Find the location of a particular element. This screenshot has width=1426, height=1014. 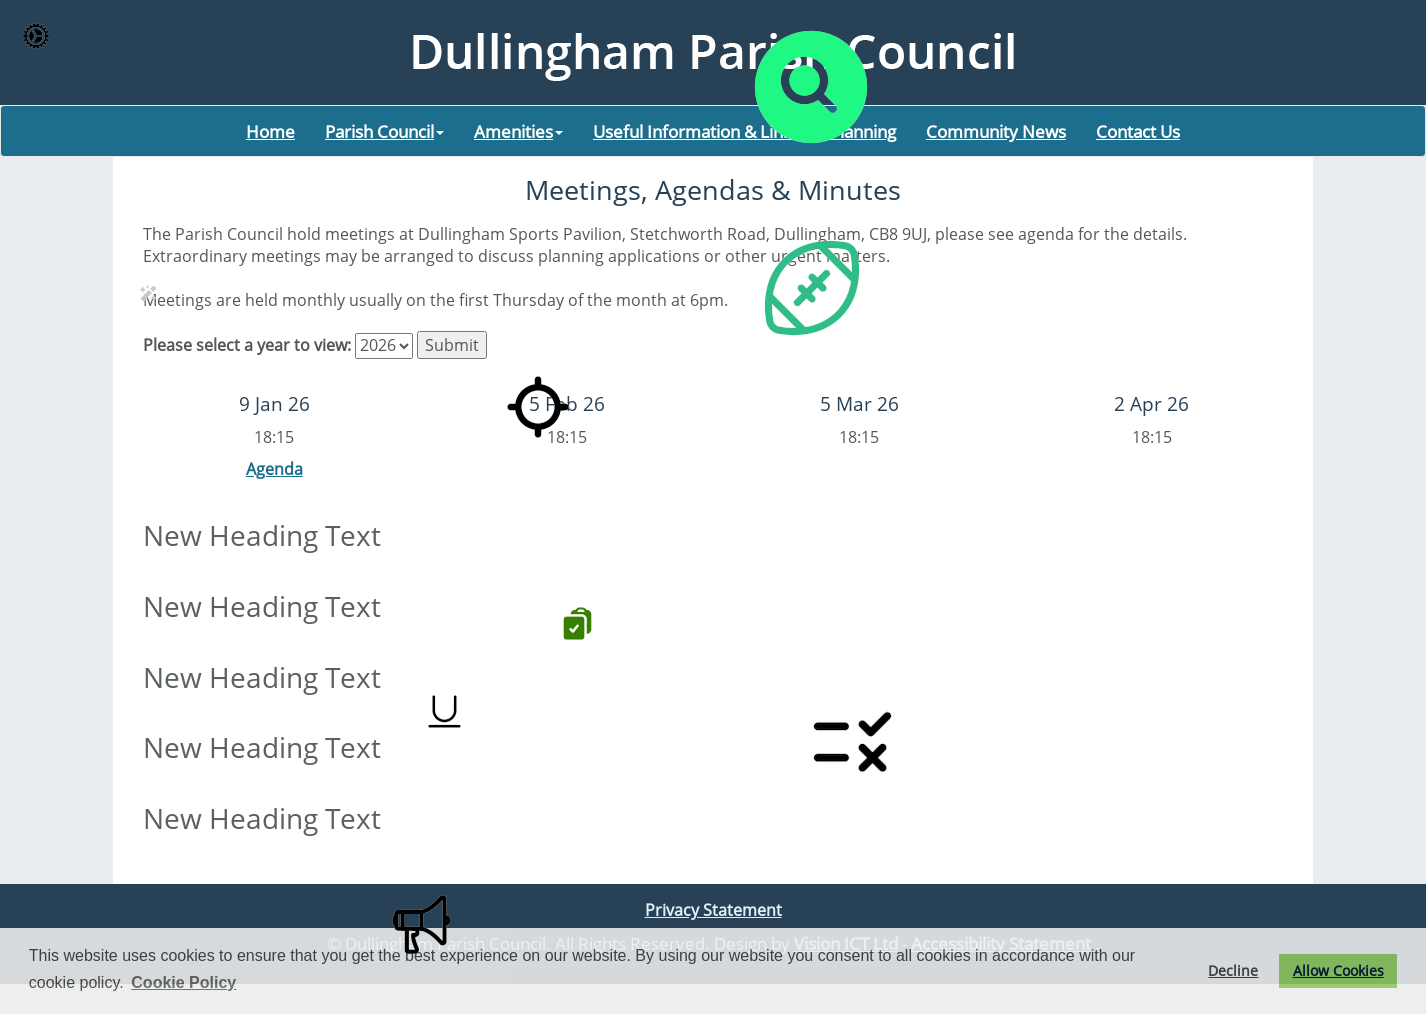

access sports scores and updates is located at coordinates (812, 288).